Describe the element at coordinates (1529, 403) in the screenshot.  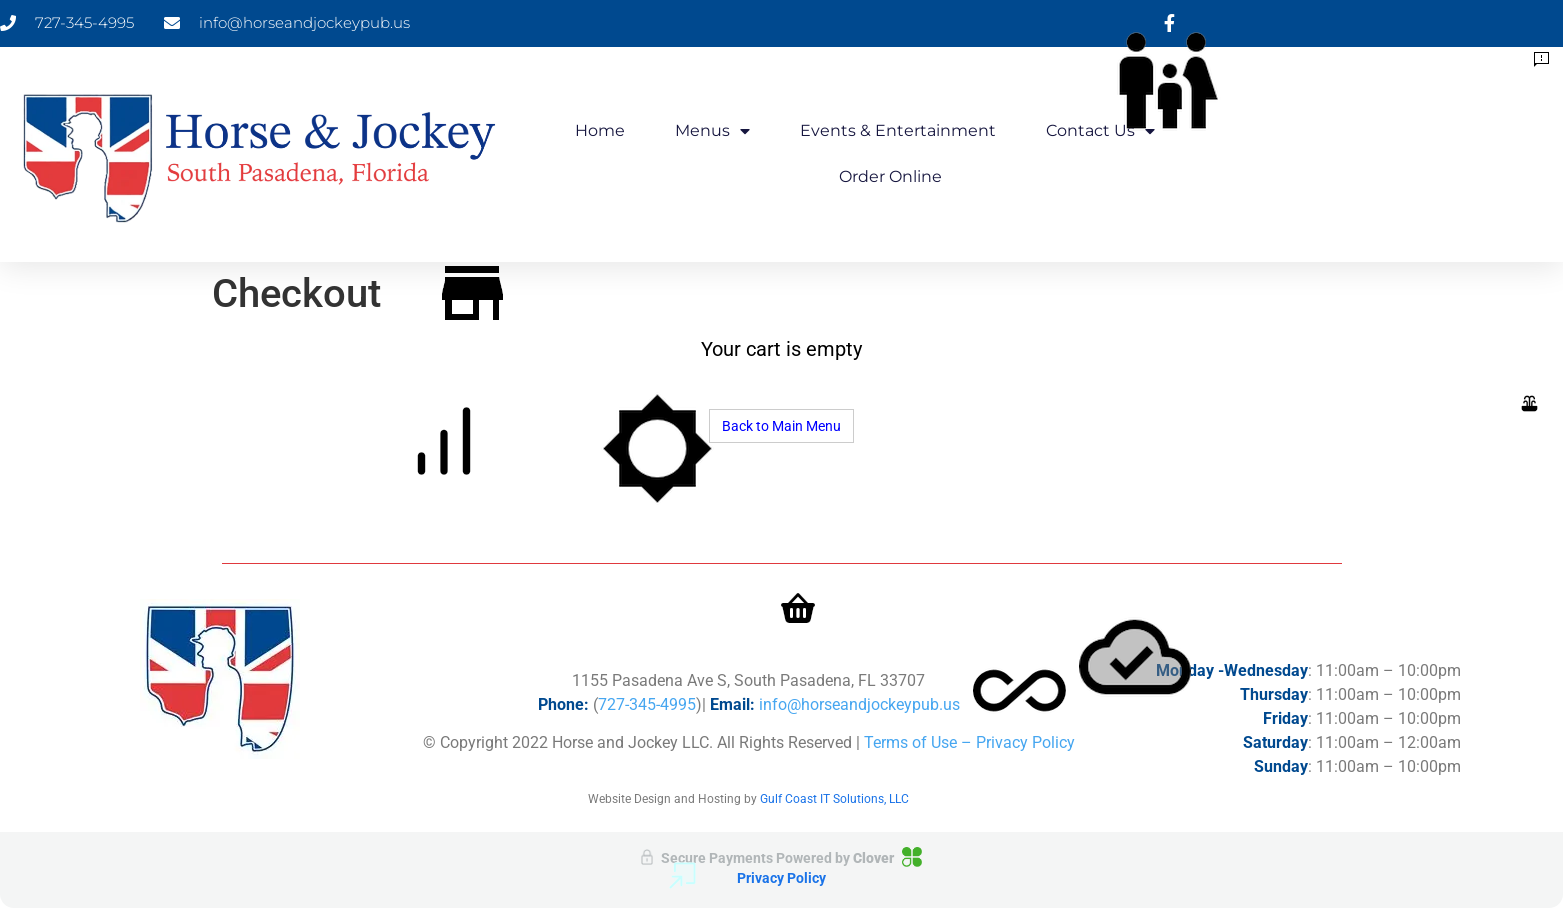
I see `view nearby fountains or water features` at that location.